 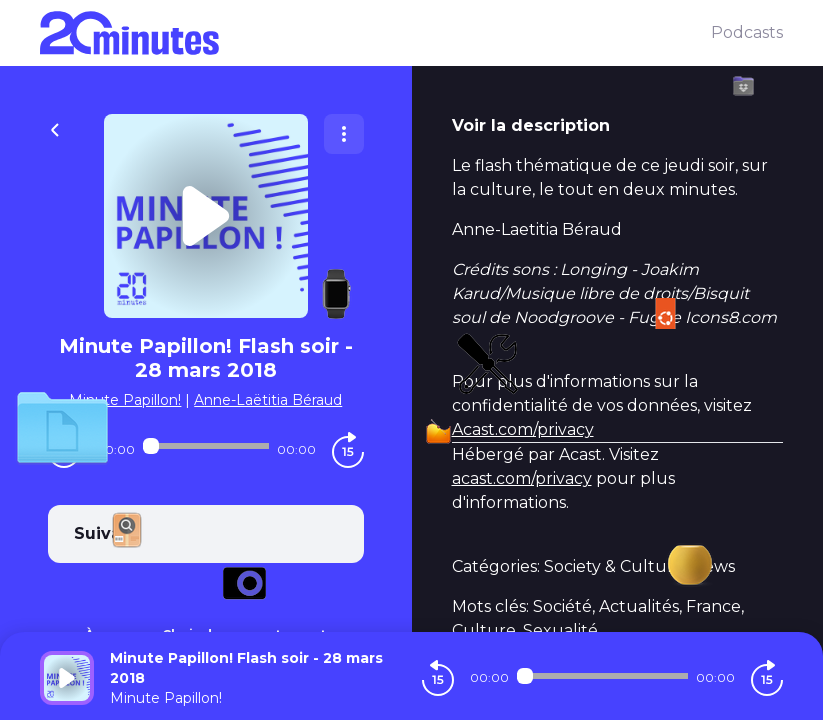 What do you see at coordinates (488, 364) in the screenshot?
I see `access the utilities folder in the sidebar` at bounding box center [488, 364].